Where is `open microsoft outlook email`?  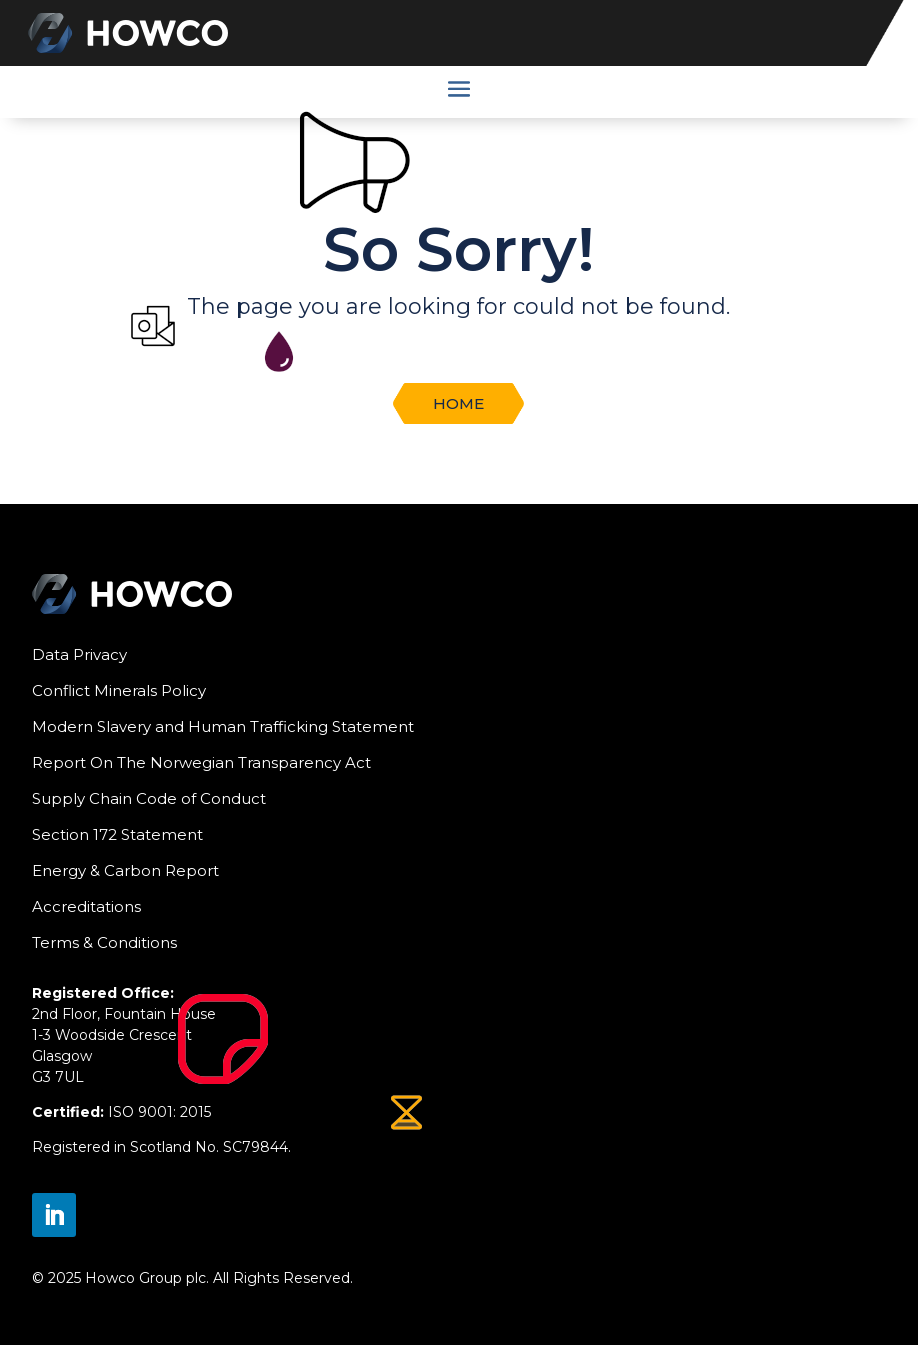 open microsoft outlook email is located at coordinates (153, 326).